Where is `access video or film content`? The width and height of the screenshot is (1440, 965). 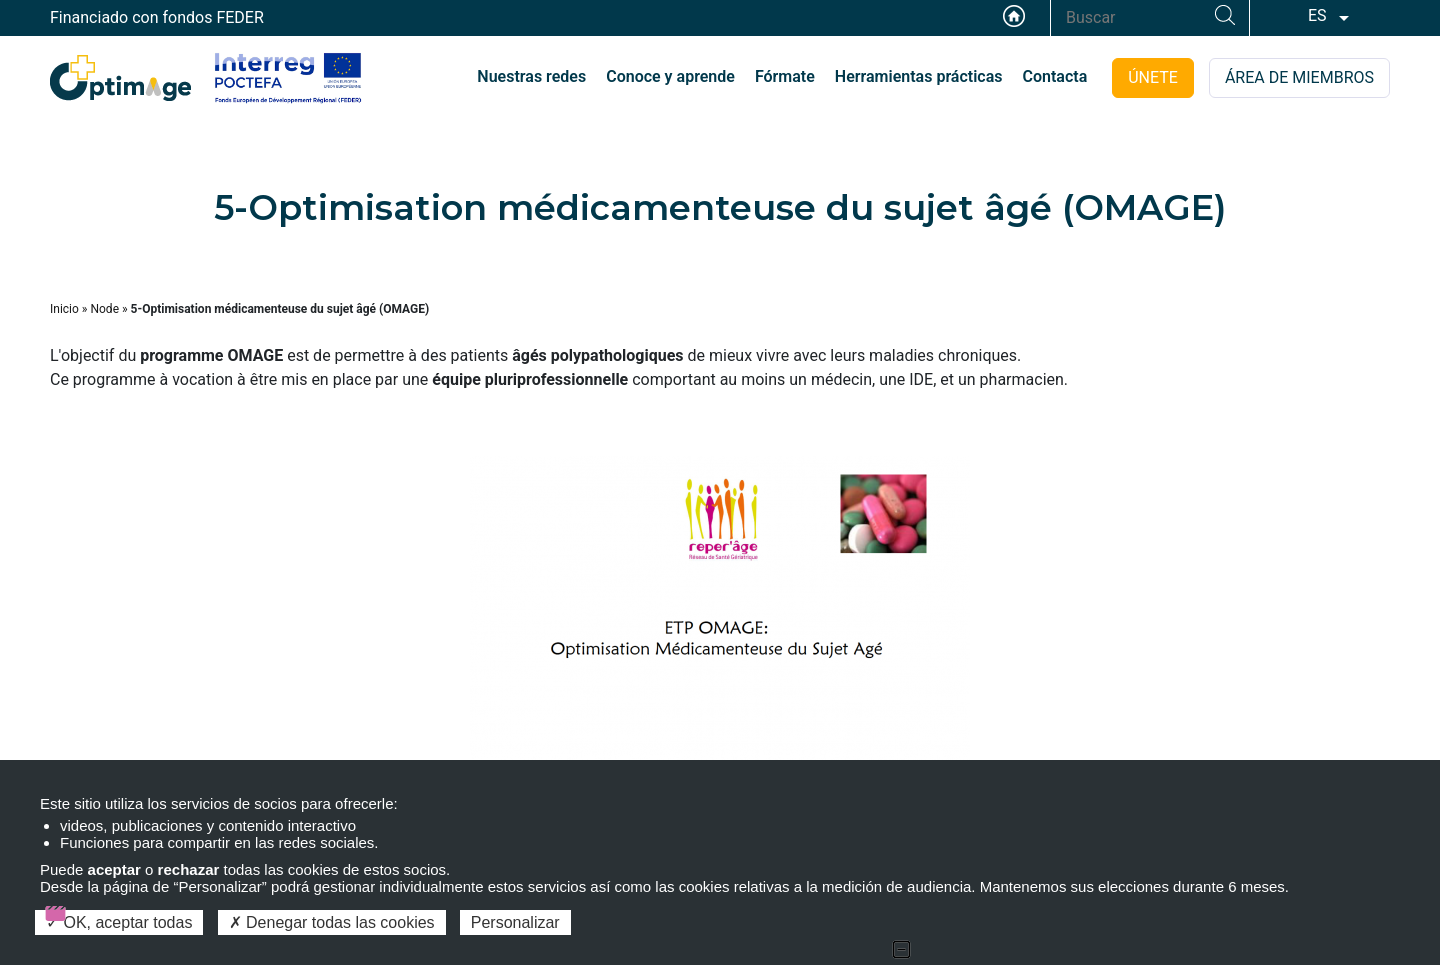 access video or film content is located at coordinates (55, 913).